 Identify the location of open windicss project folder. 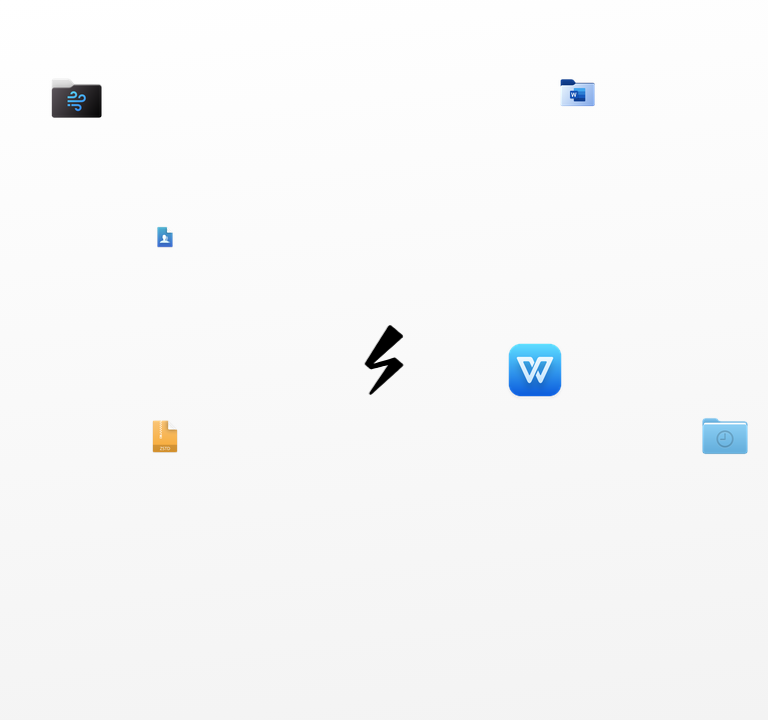
(76, 99).